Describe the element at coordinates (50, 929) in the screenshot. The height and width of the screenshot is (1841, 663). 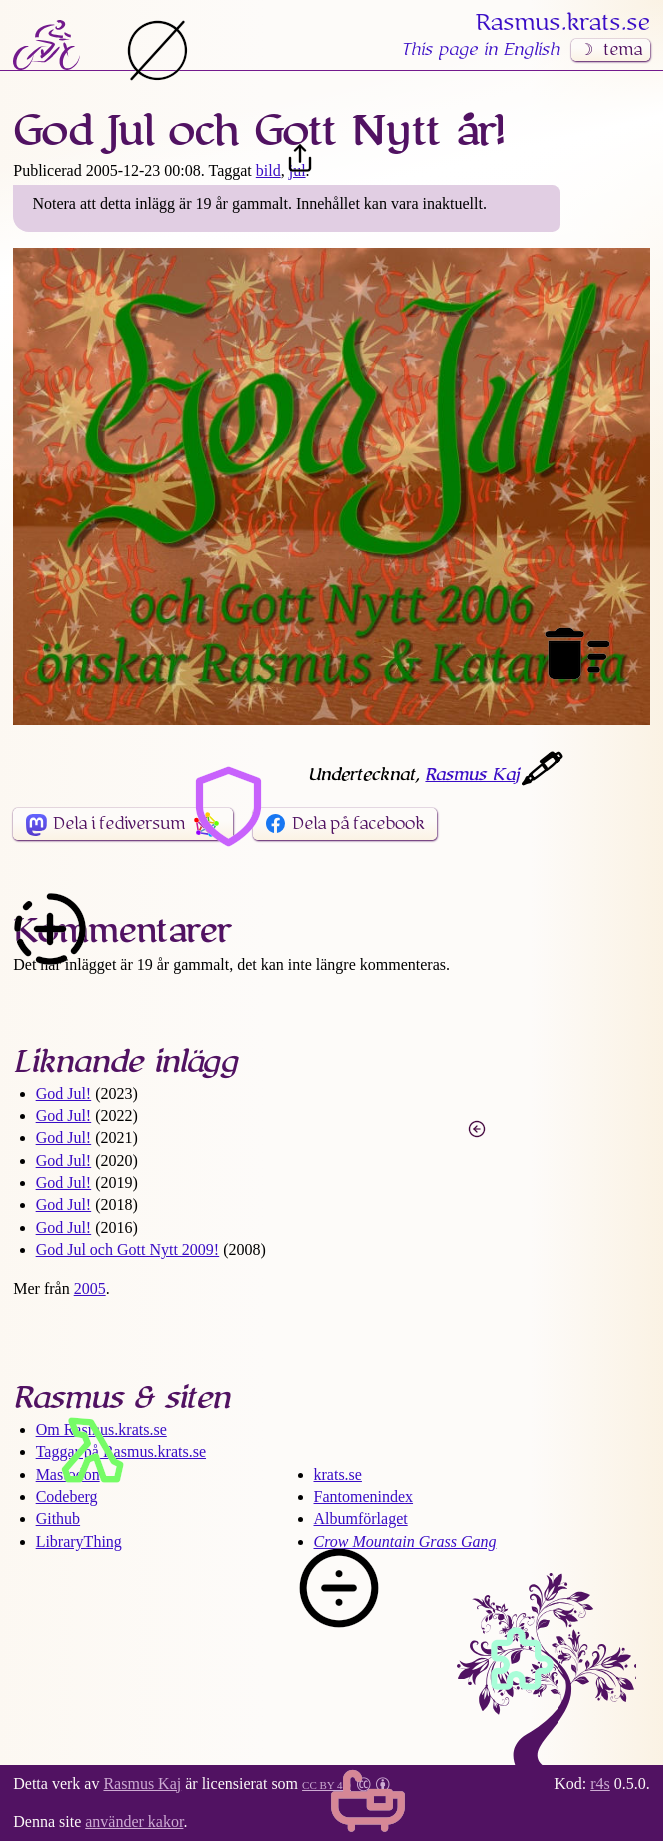
I see `add new item with loading or processing state` at that location.